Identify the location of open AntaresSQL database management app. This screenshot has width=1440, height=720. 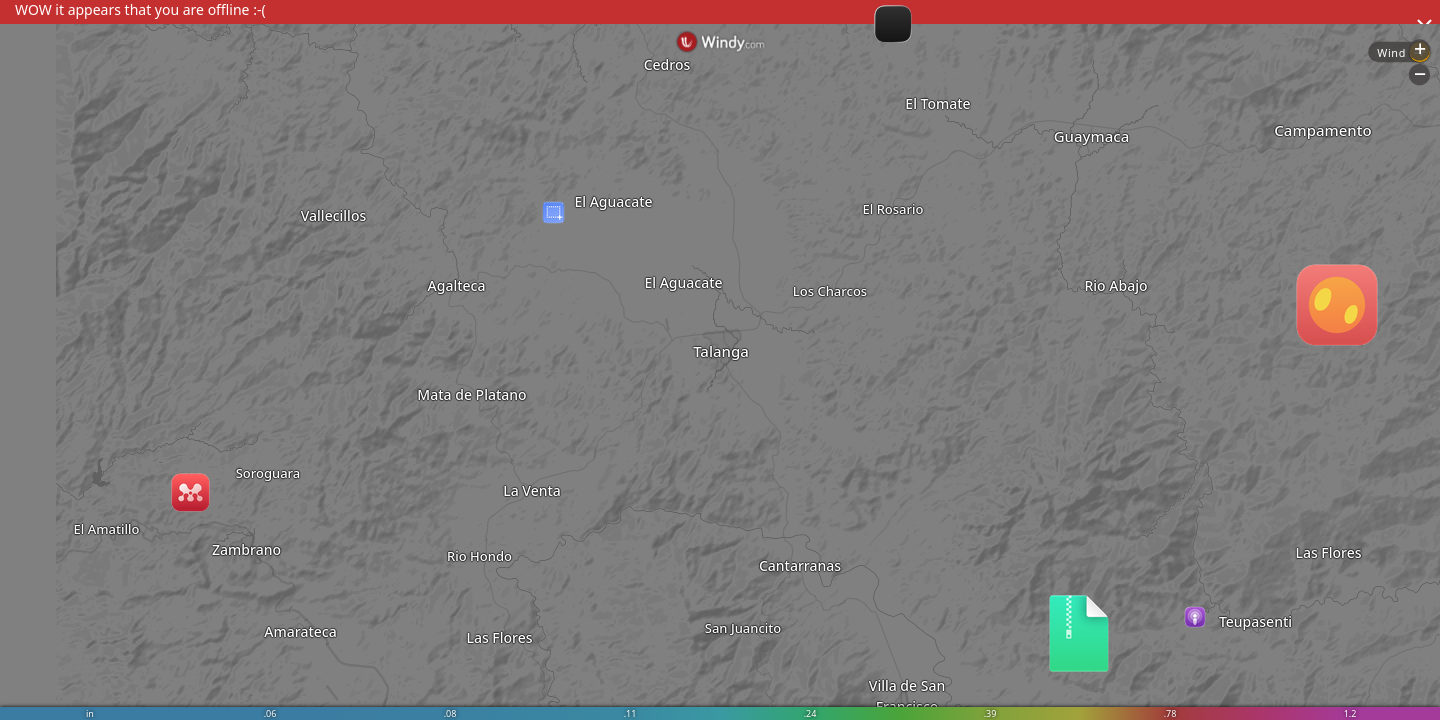
(1337, 305).